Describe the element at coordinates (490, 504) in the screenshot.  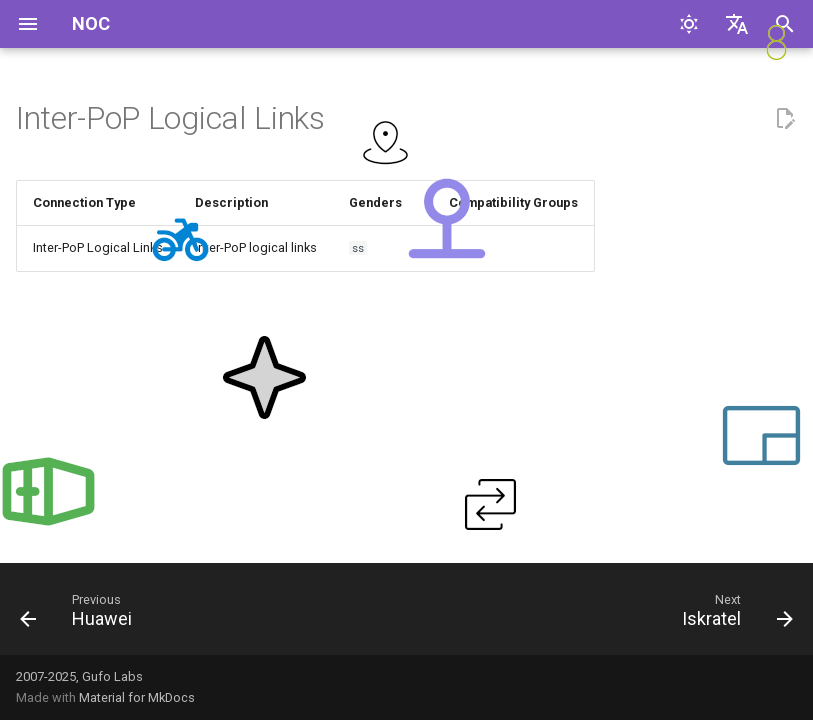
I see `swap or exchange items` at that location.